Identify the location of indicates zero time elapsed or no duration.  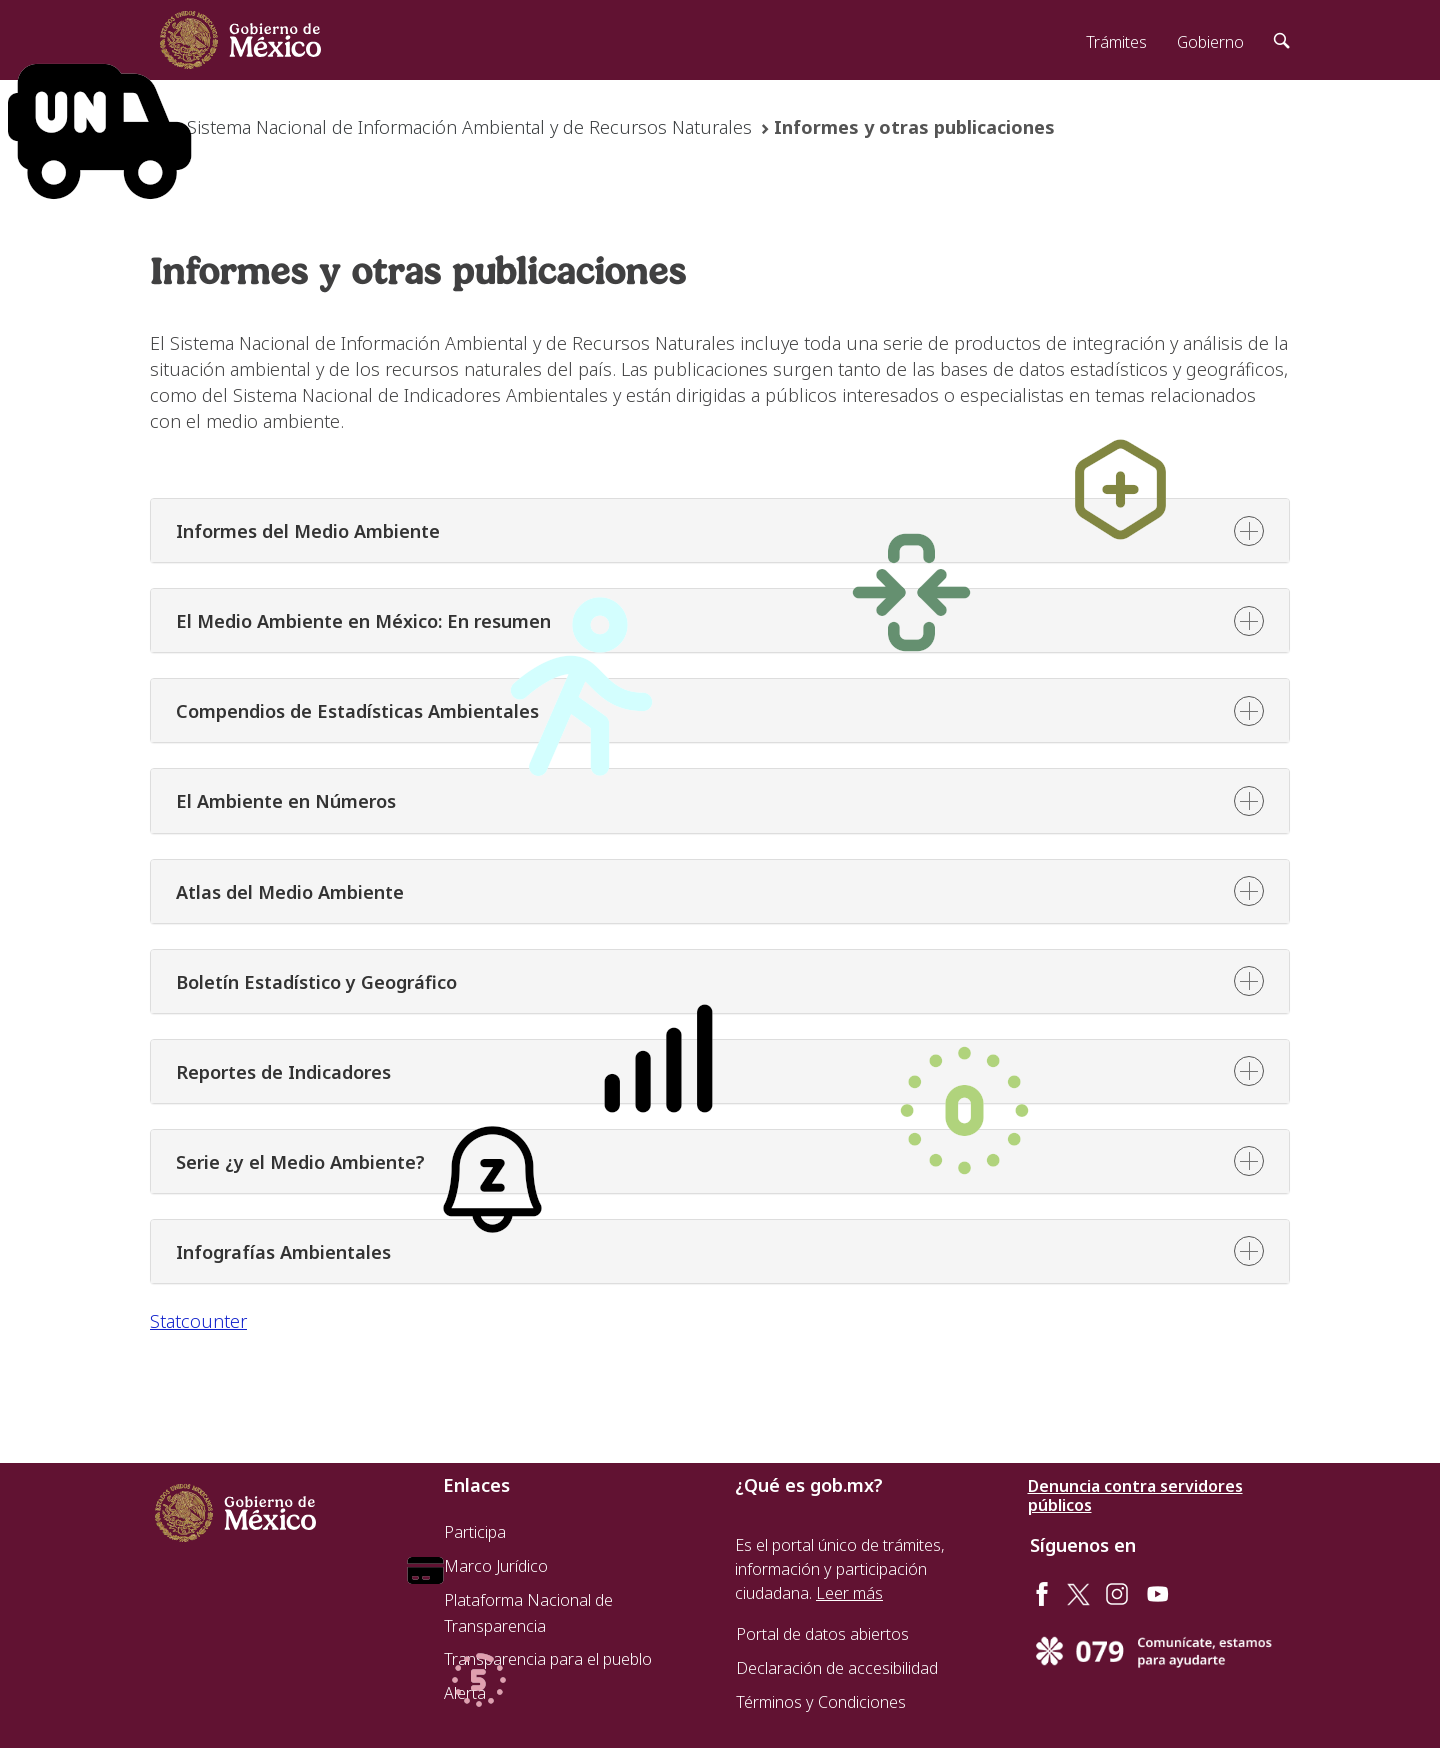
(964, 1110).